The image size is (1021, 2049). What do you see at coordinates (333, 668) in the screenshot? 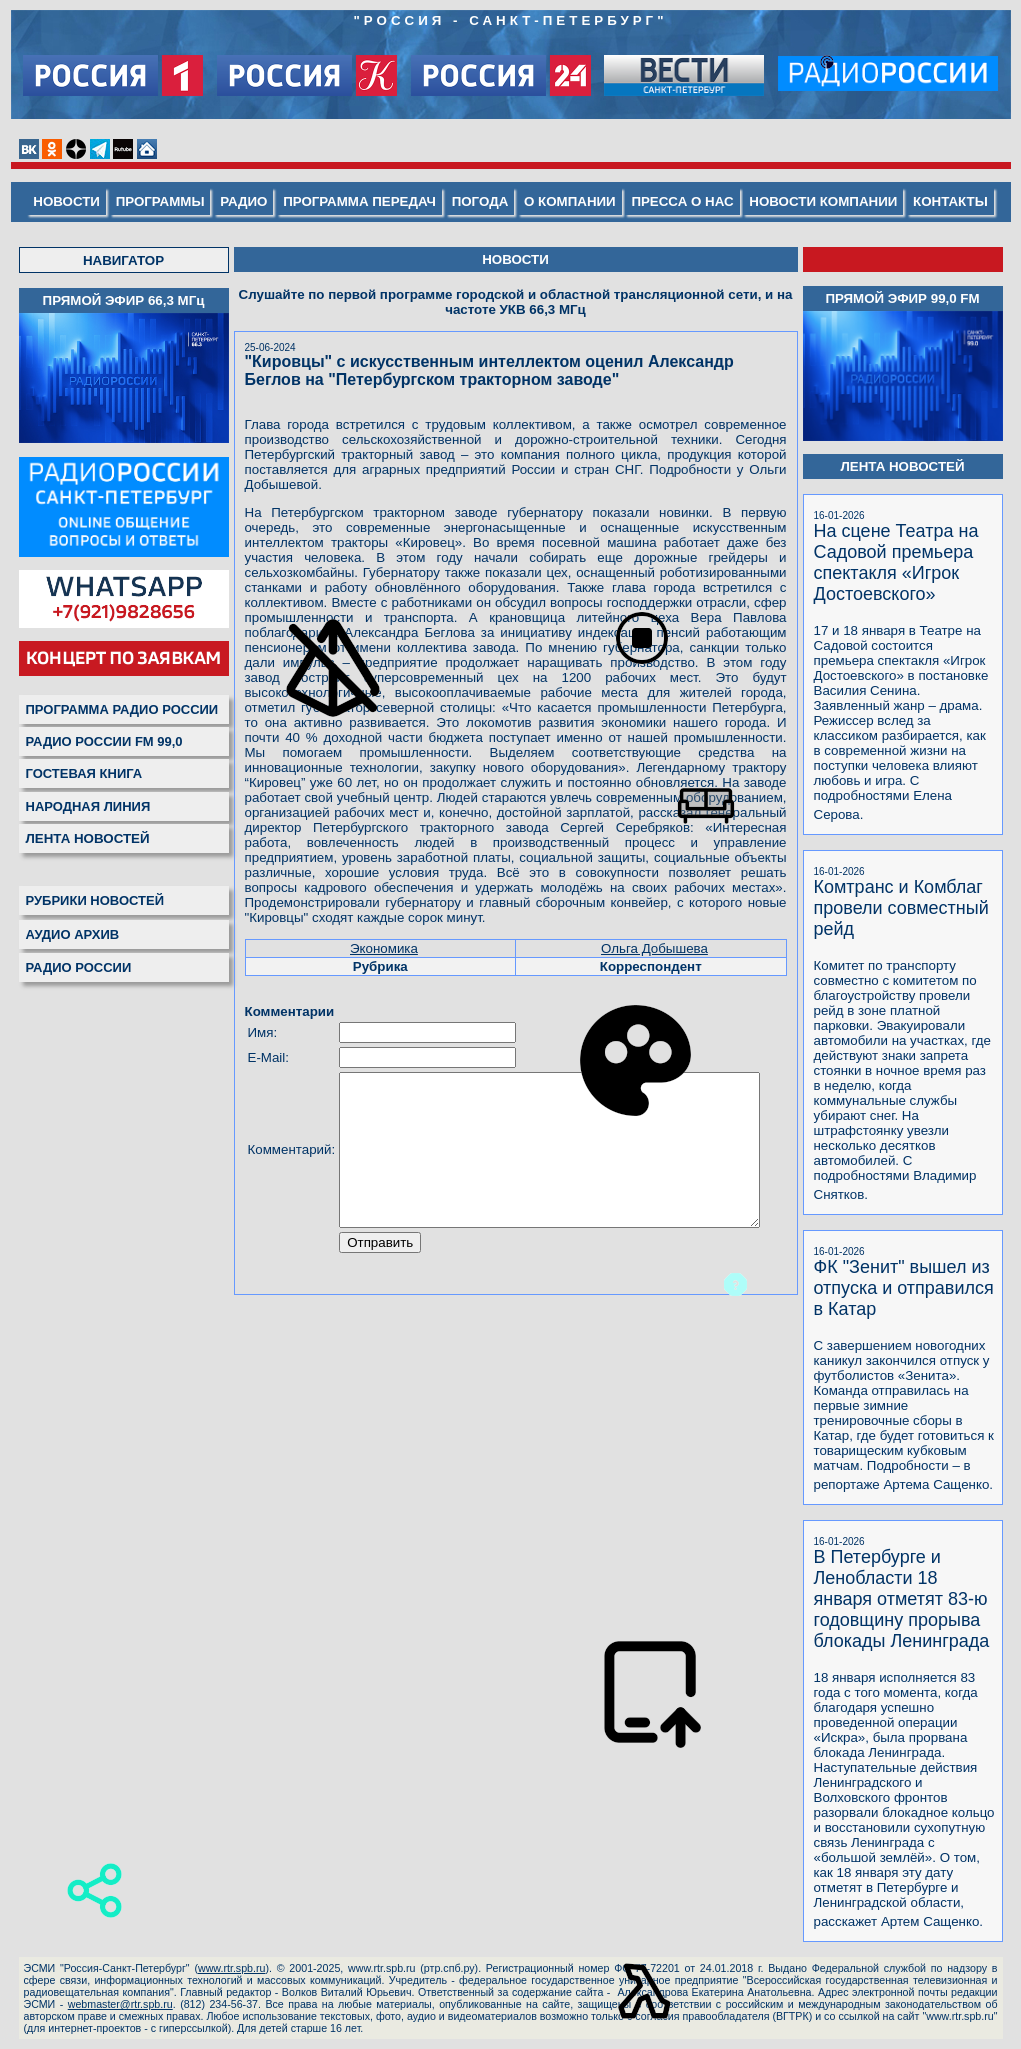
I see `disable or hide pyramid view` at bounding box center [333, 668].